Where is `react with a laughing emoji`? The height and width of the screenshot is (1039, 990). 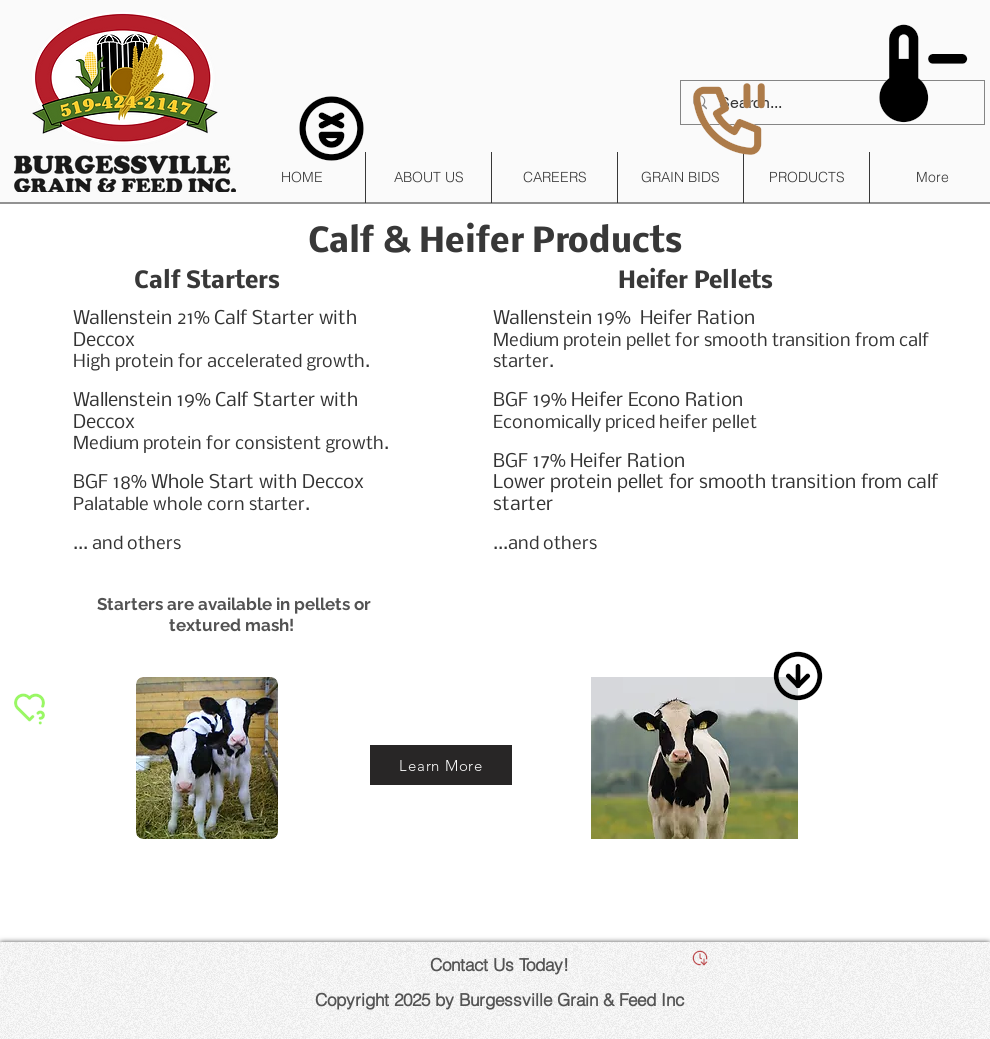 react with a laughing emoji is located at coordinates (331, 128).